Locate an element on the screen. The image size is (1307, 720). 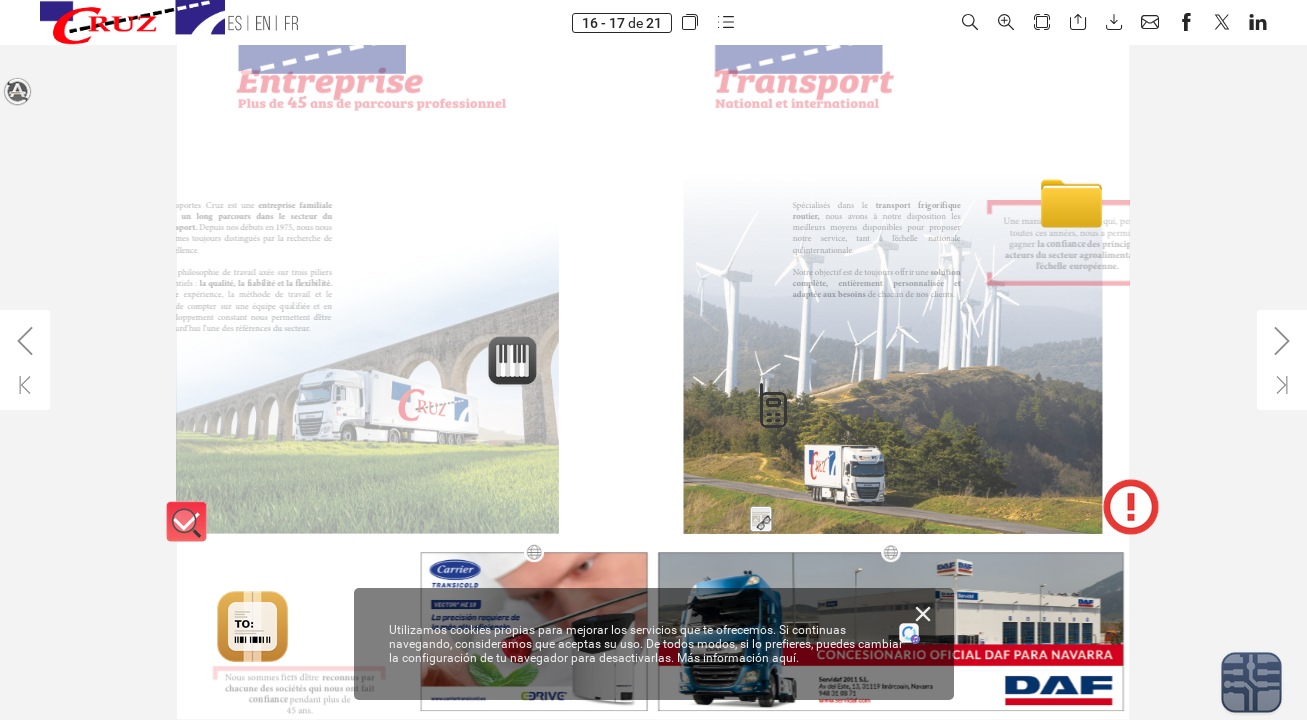
open folder to view files is located at coordinates (1071, 203).